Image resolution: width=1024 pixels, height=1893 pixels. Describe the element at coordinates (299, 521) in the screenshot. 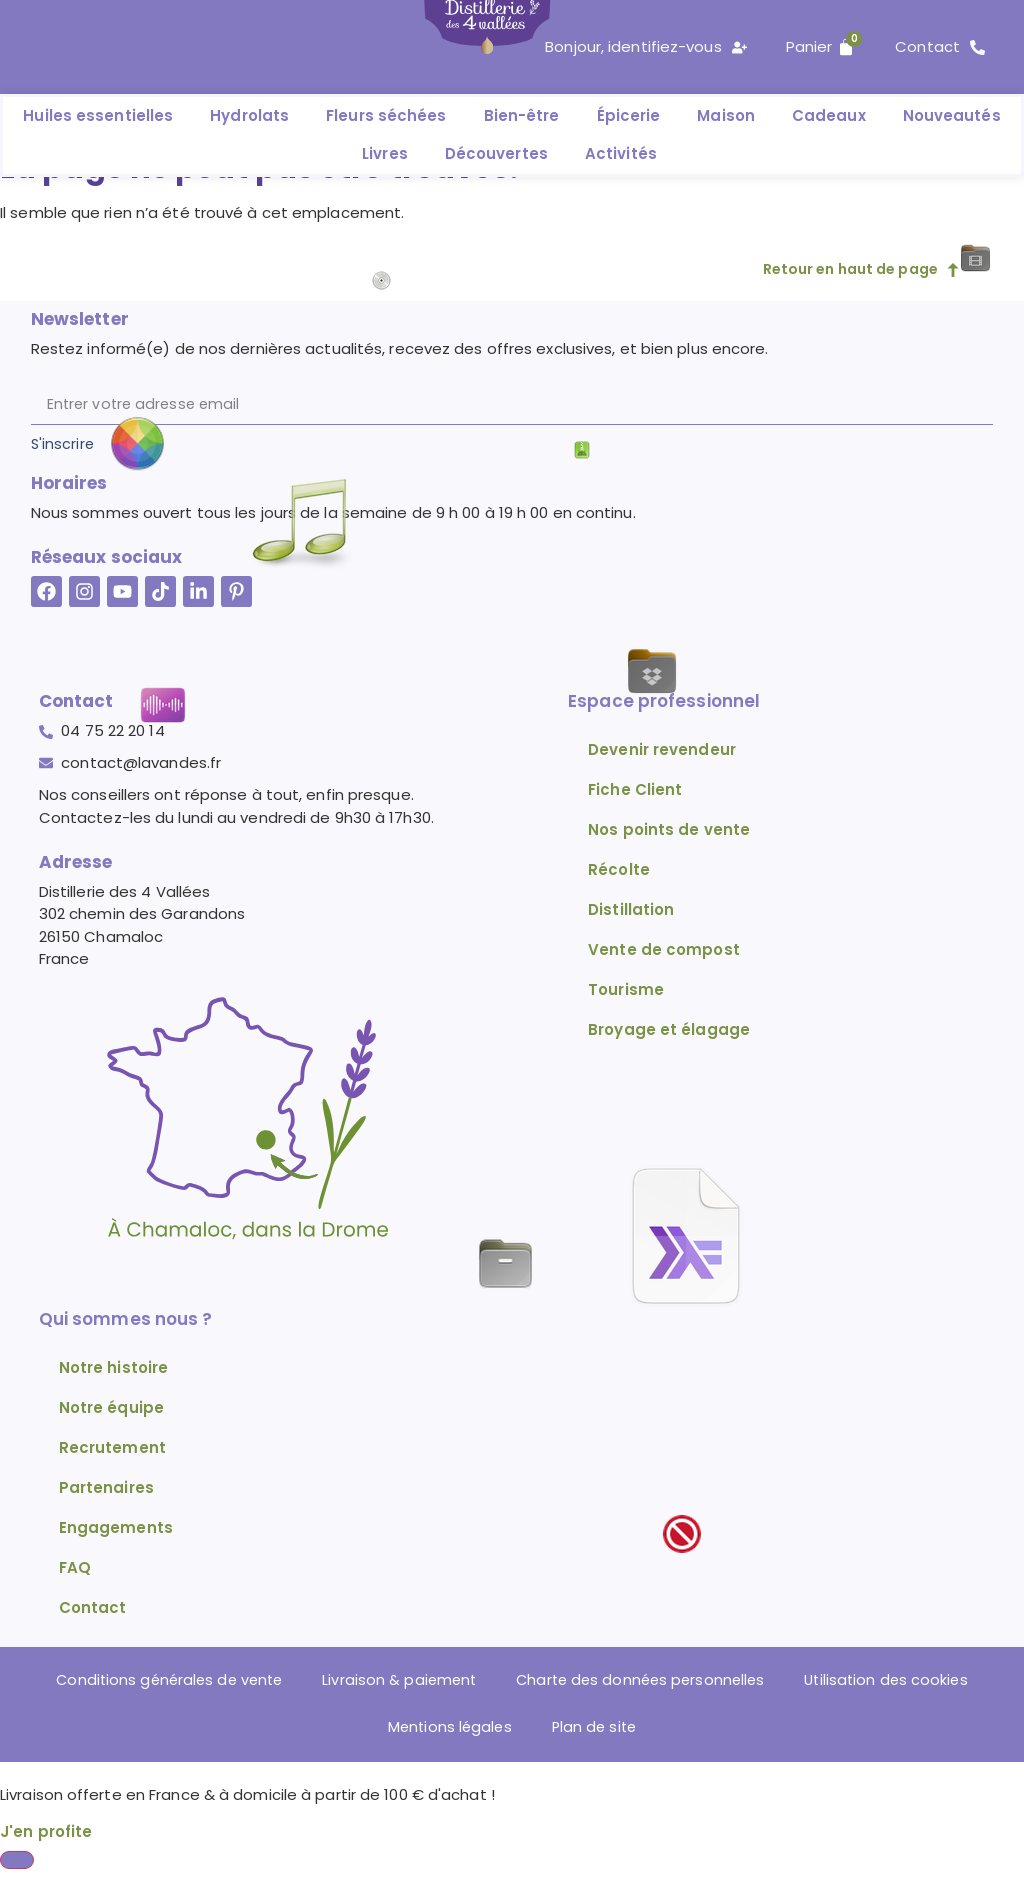

I see `indicates an audio file type` at that location.